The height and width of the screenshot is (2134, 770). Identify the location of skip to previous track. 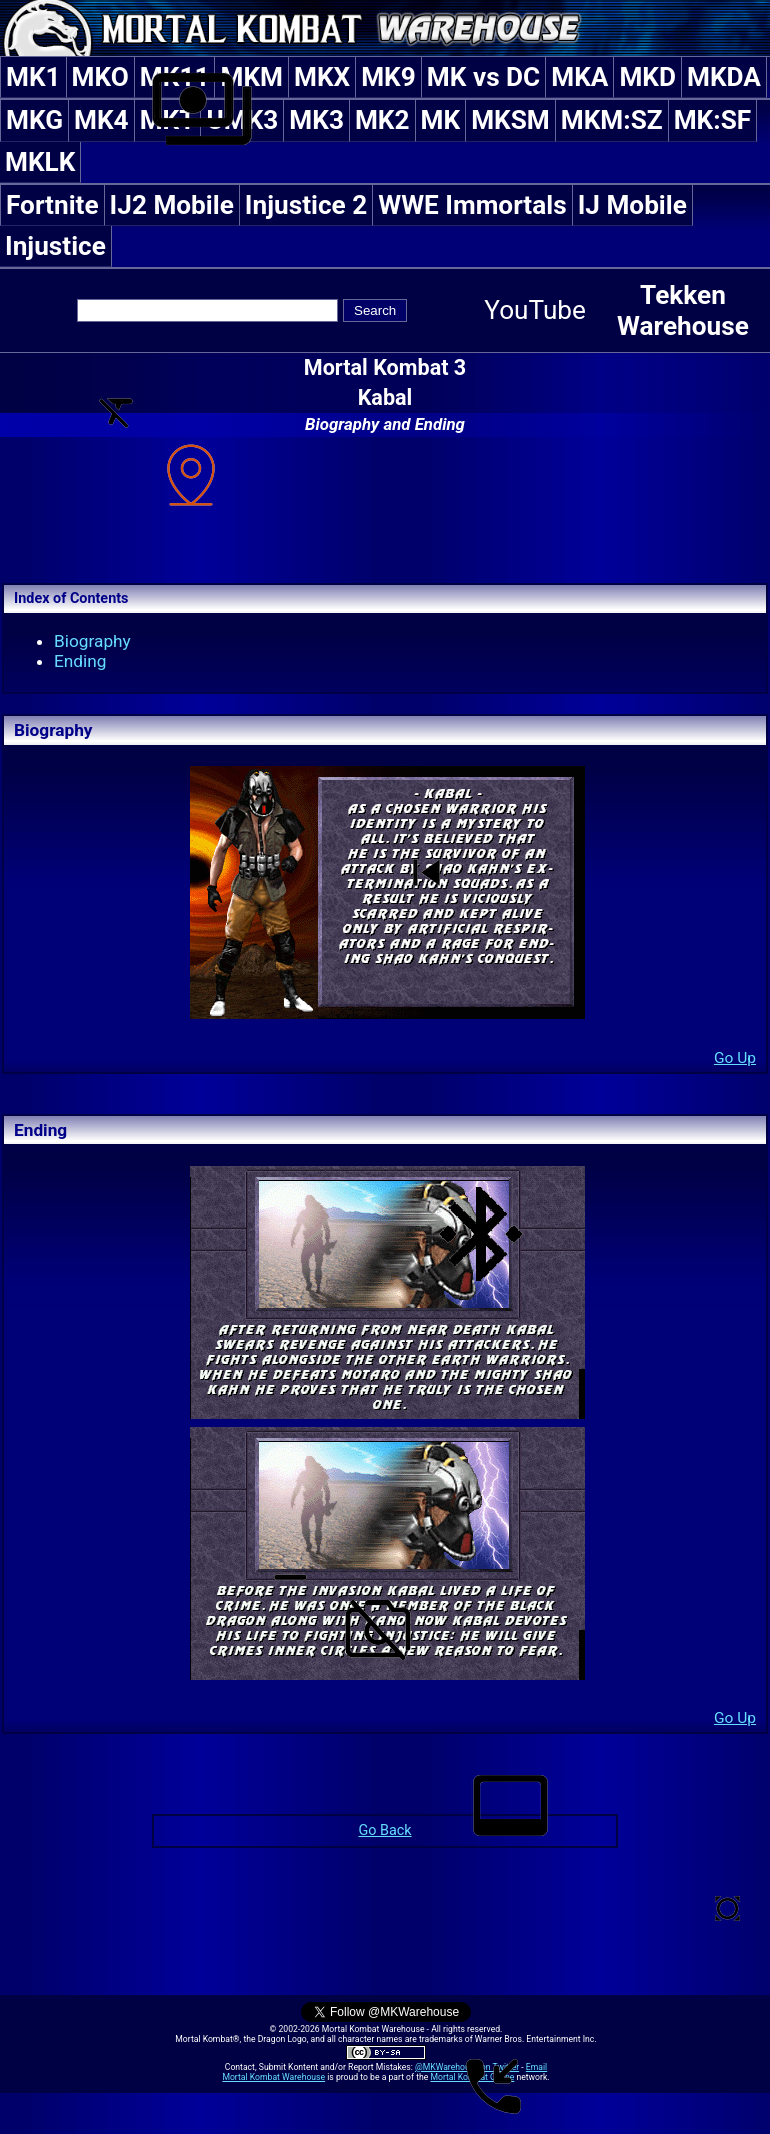
(426, 872).